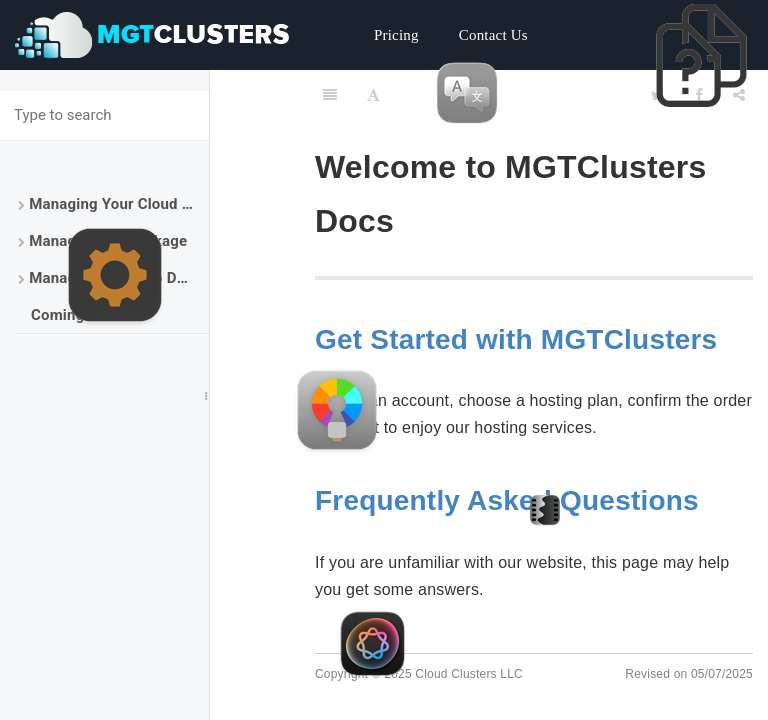 This screenshot has height=720, width=768. I want to click on launch factorio game, so click(115, 275).